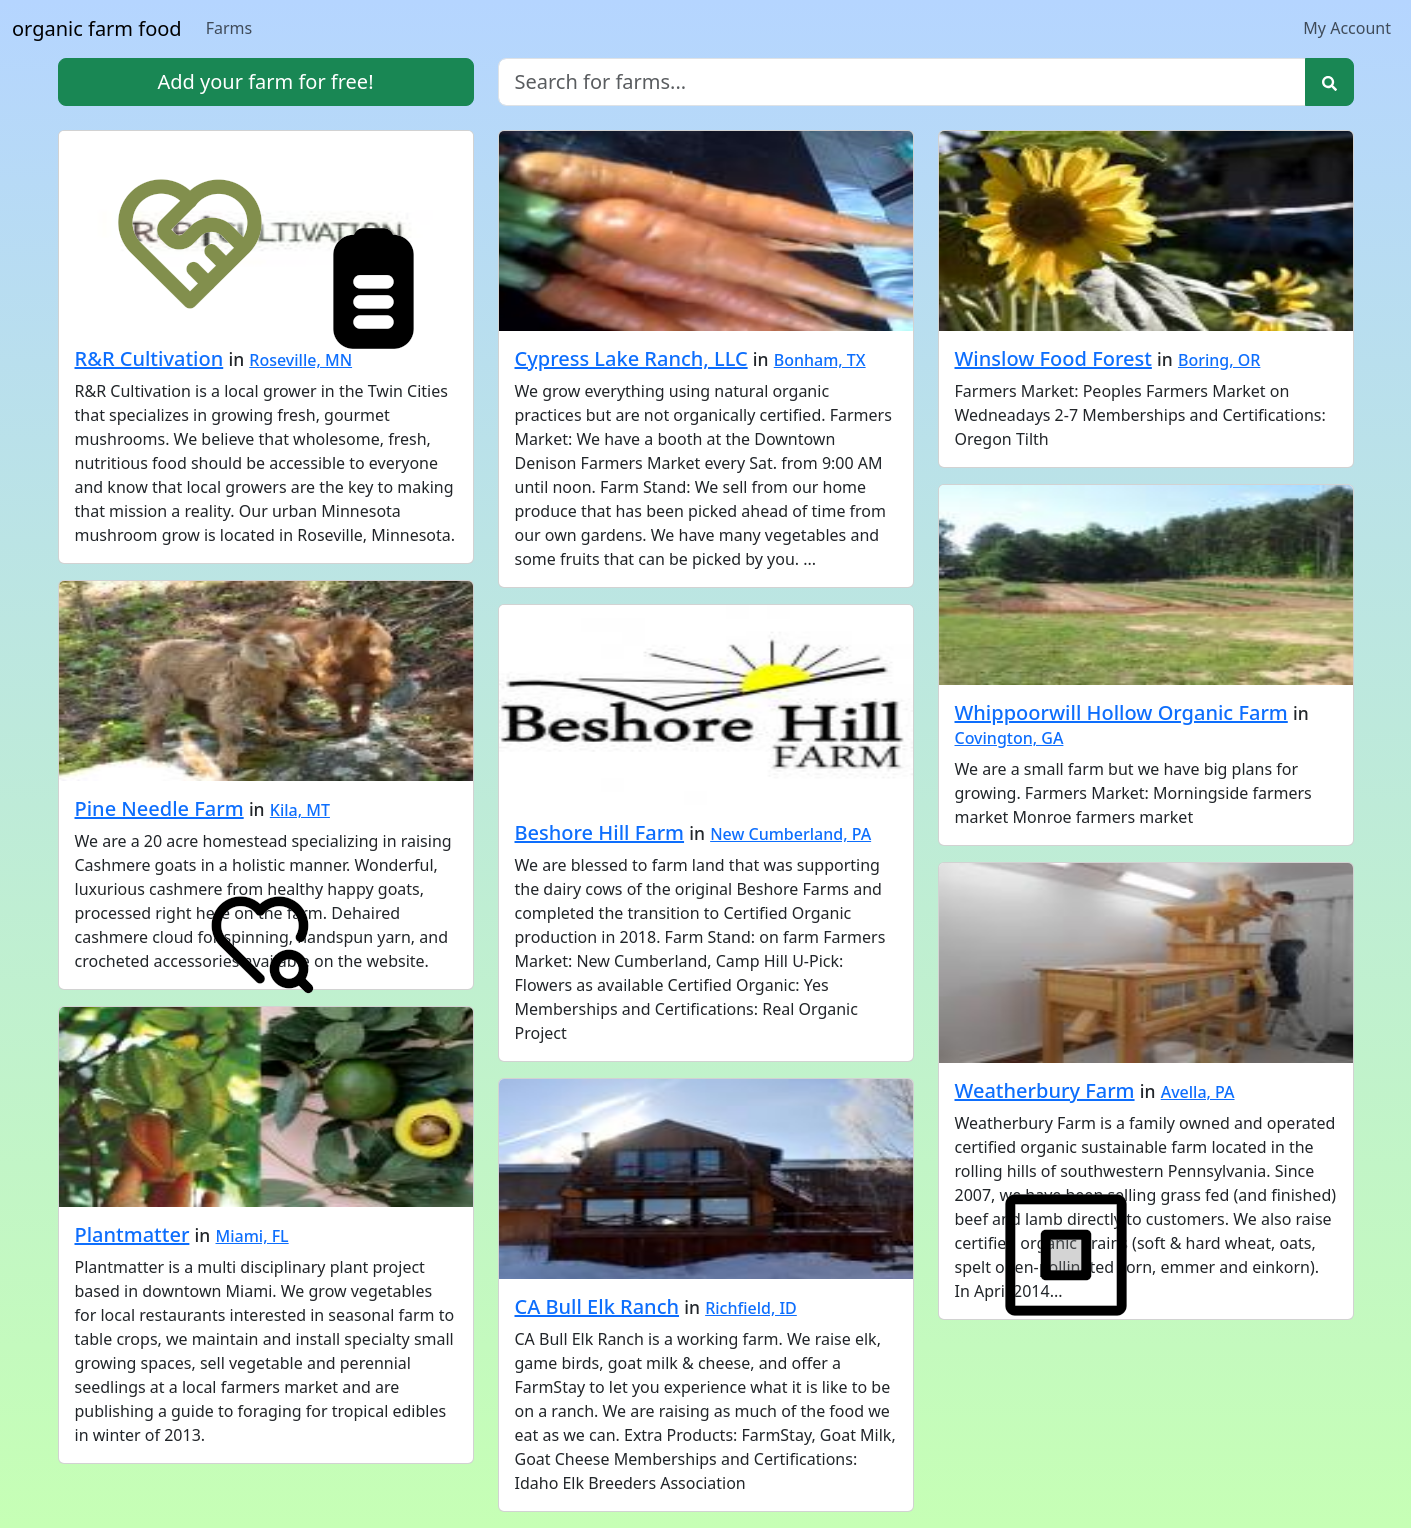  Describe the element at coordinates (373, 288) in the screenshot. I see `indicates medium battery level (approximately 60%)` at that location.